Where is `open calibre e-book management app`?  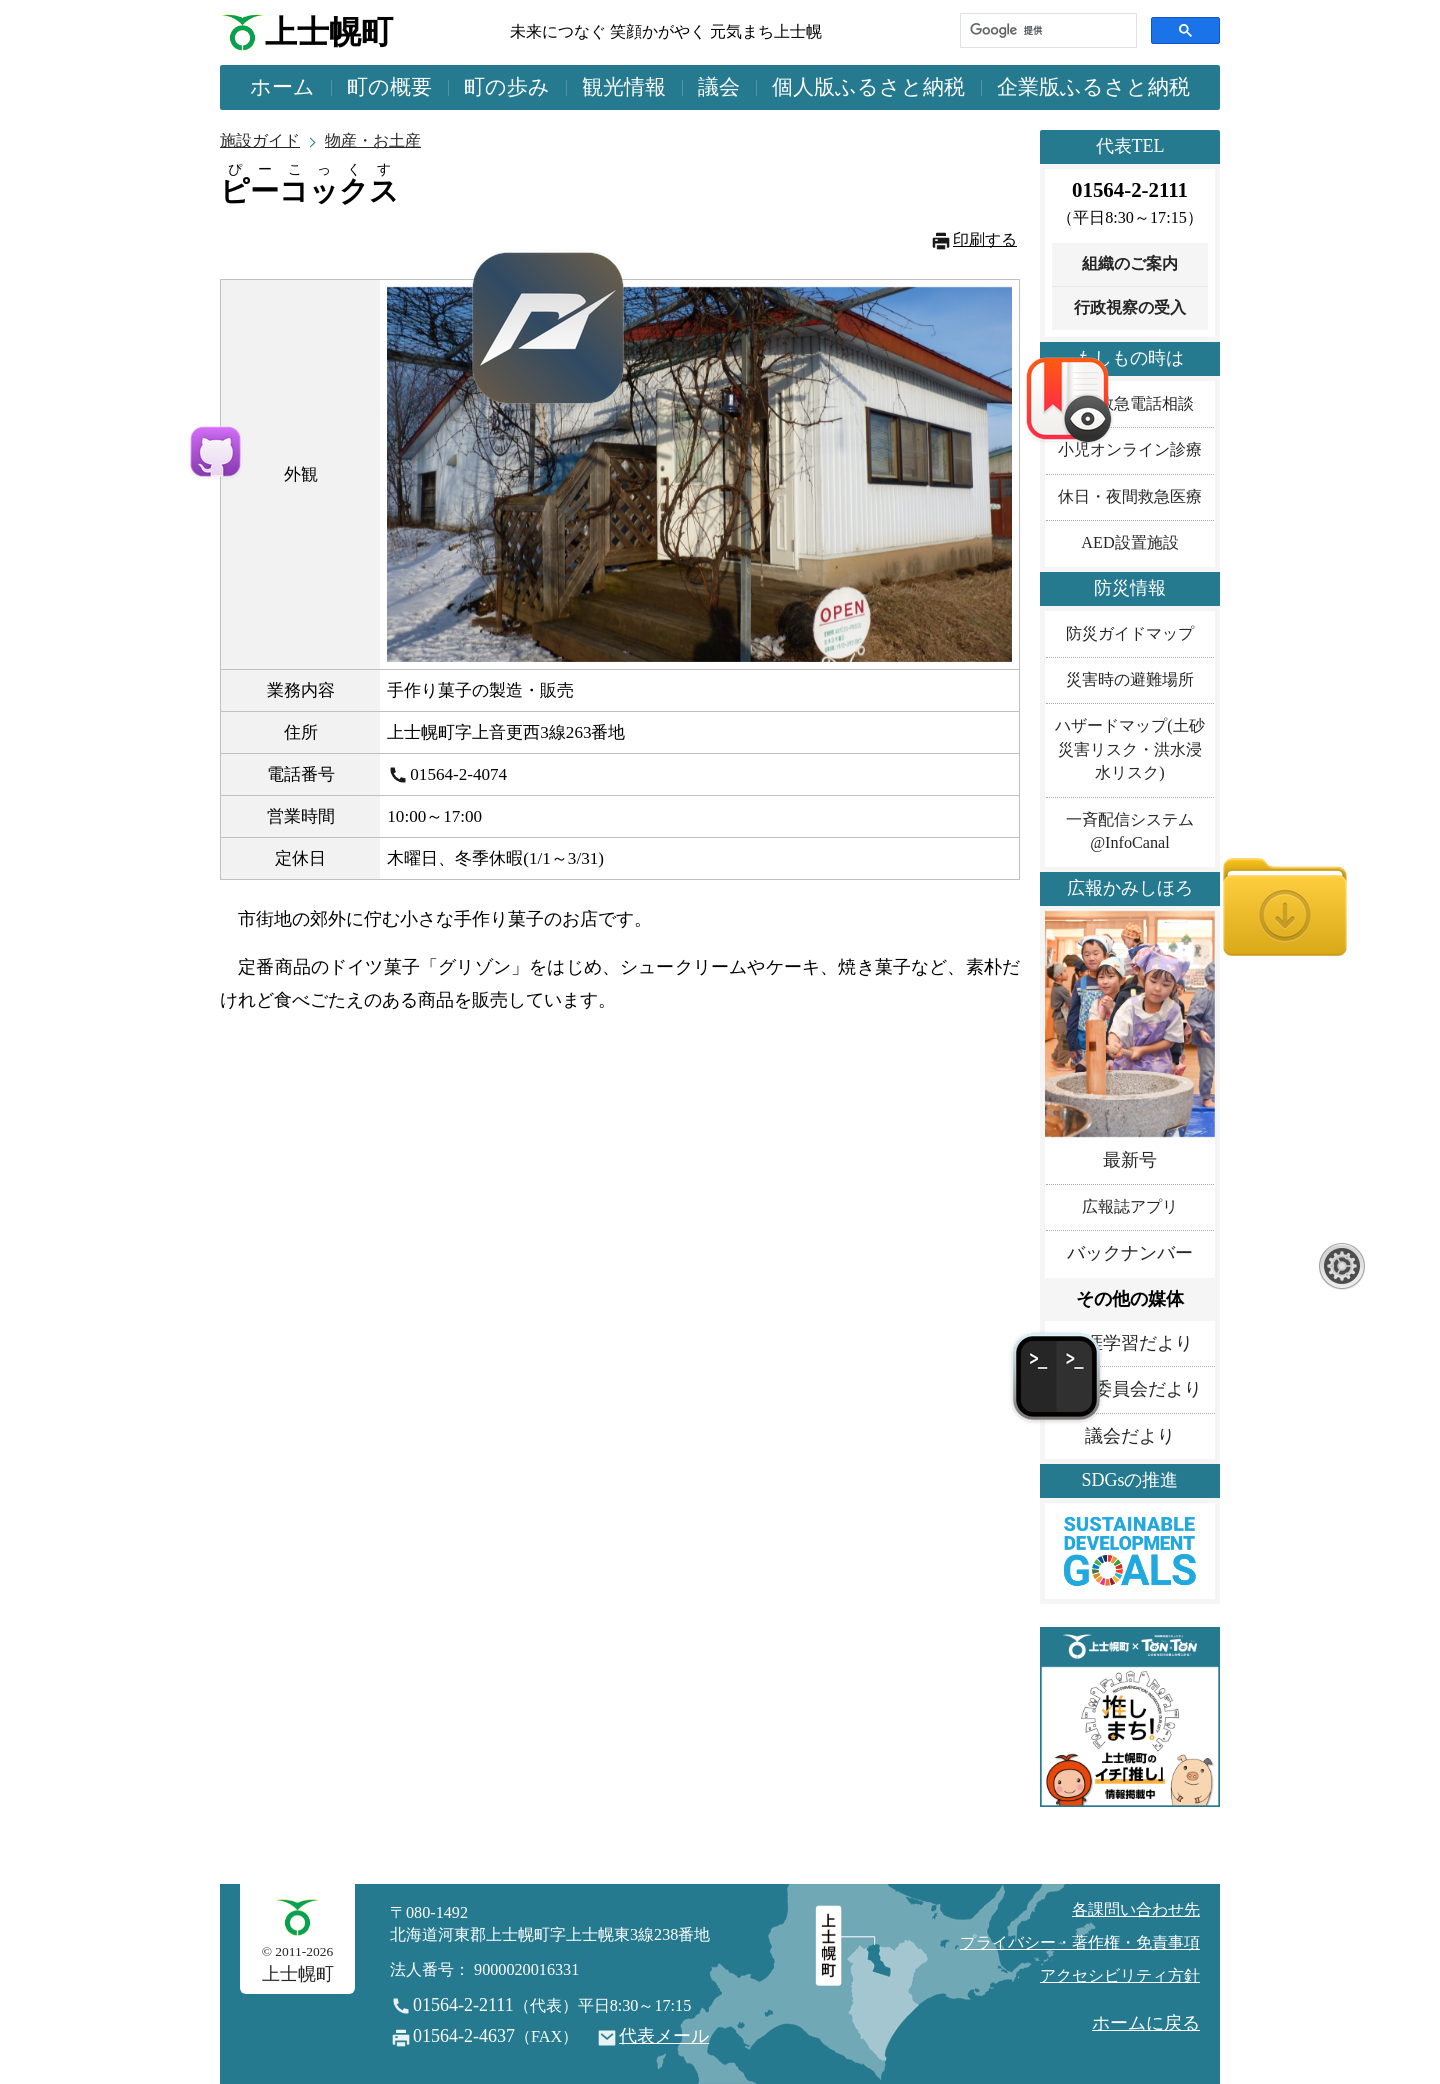
open calibre e-book management app is located at coordinates (1067, 398).